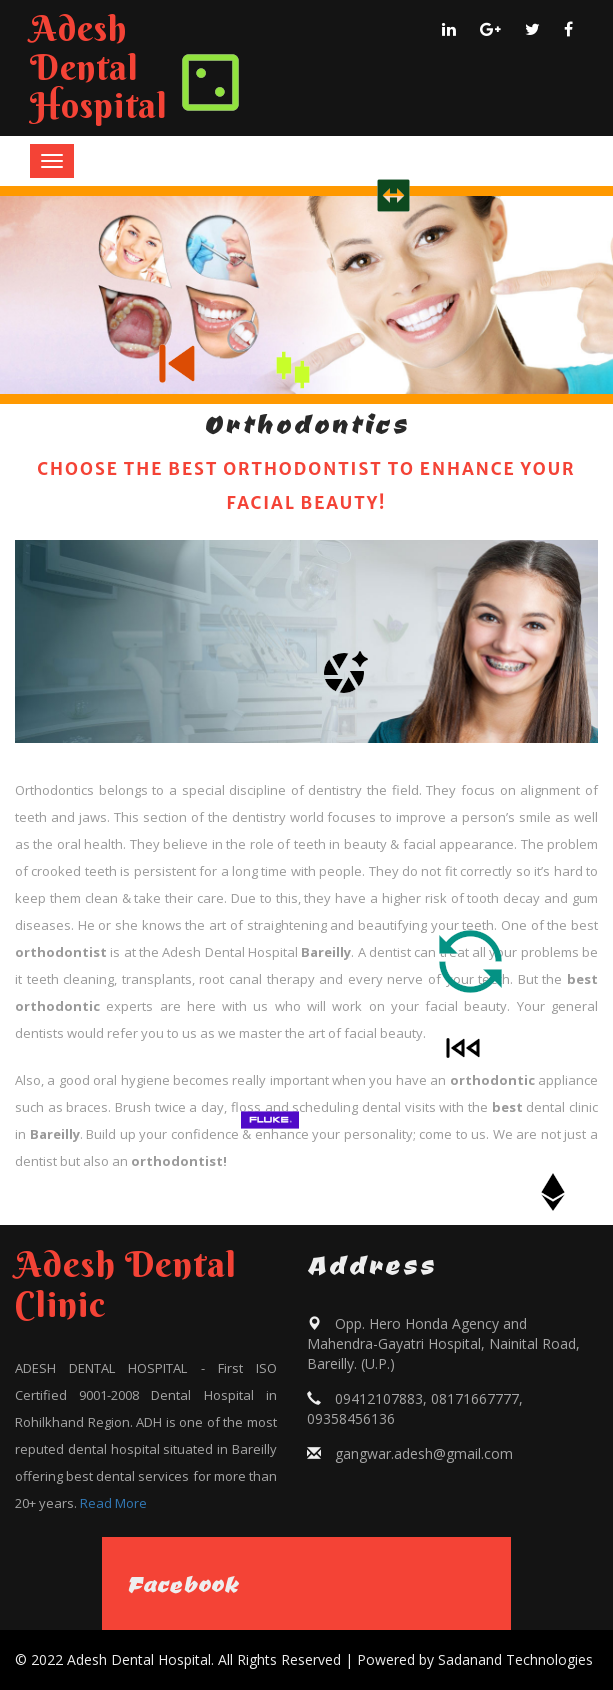 Image resolution: width=613 pixels, height=1690 pixels. What do you see at coordinates (344, 673) in the screenshot?
I see `access AI-powered camera features` at bounding box center [344, 673].